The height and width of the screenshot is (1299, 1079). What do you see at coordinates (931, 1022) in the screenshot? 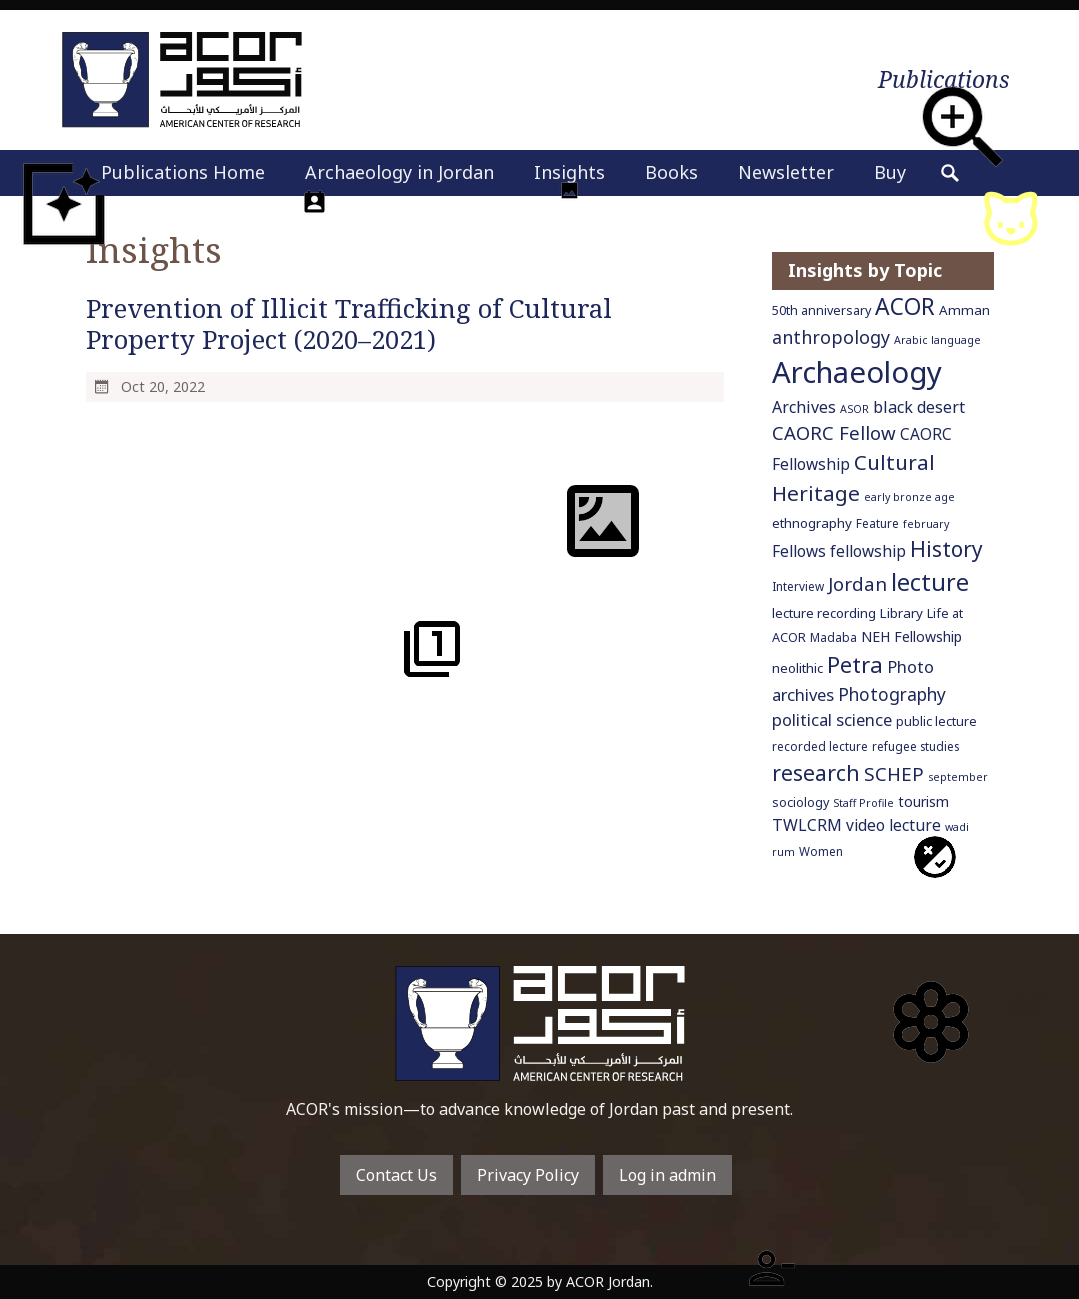
I see `access garden or plant-related features` at bounding box center [931, 1022].